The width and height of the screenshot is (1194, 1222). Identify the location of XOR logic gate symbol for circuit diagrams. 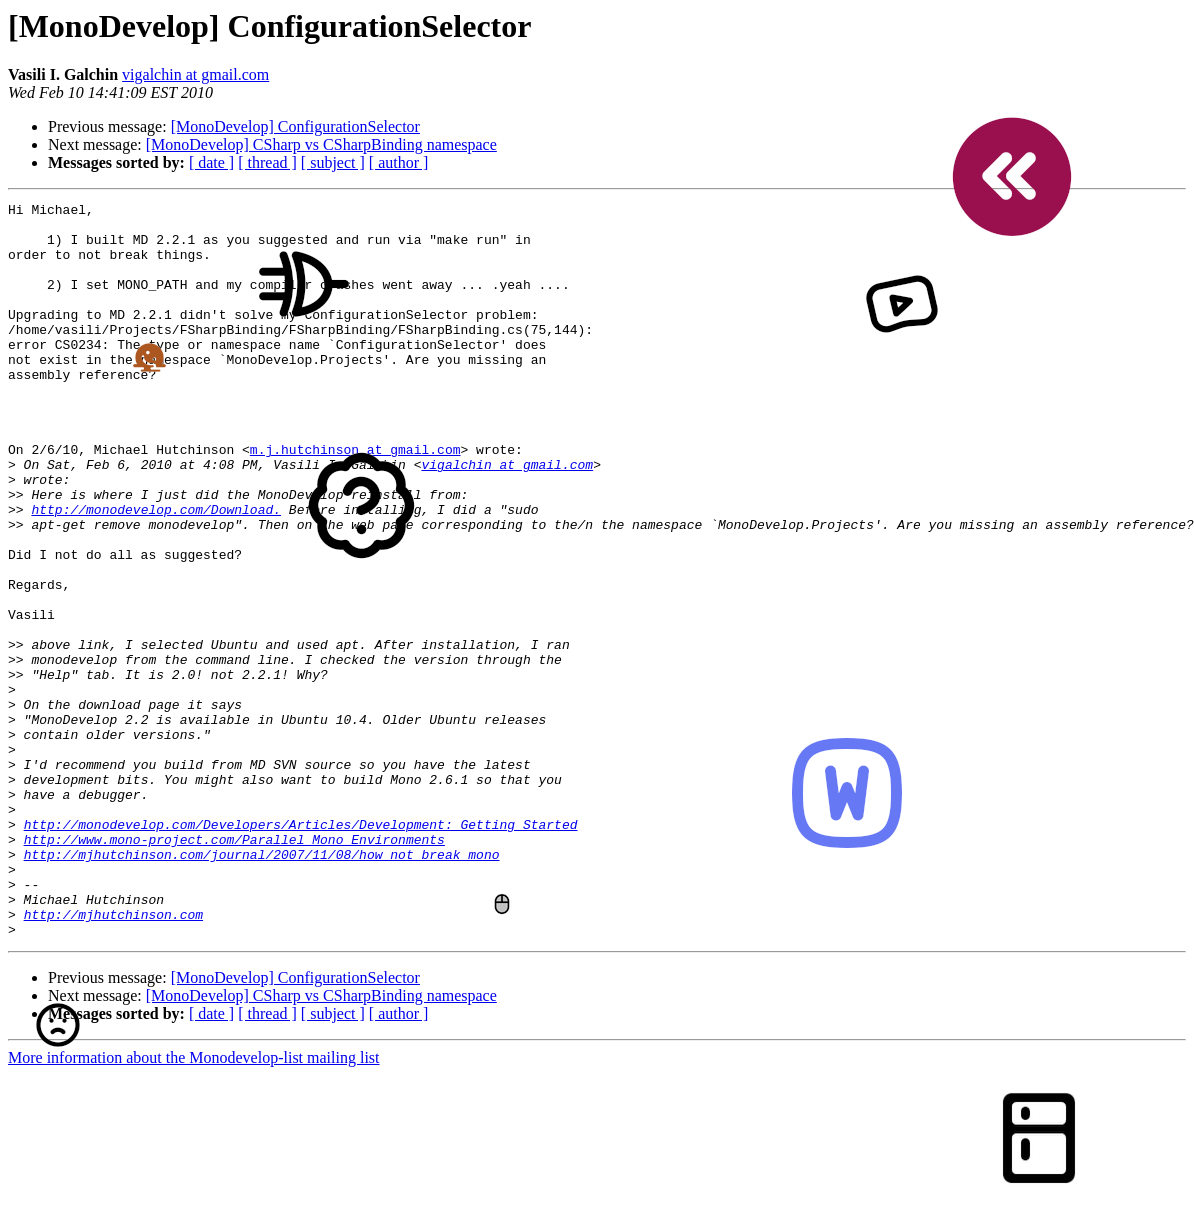
(304, 284).